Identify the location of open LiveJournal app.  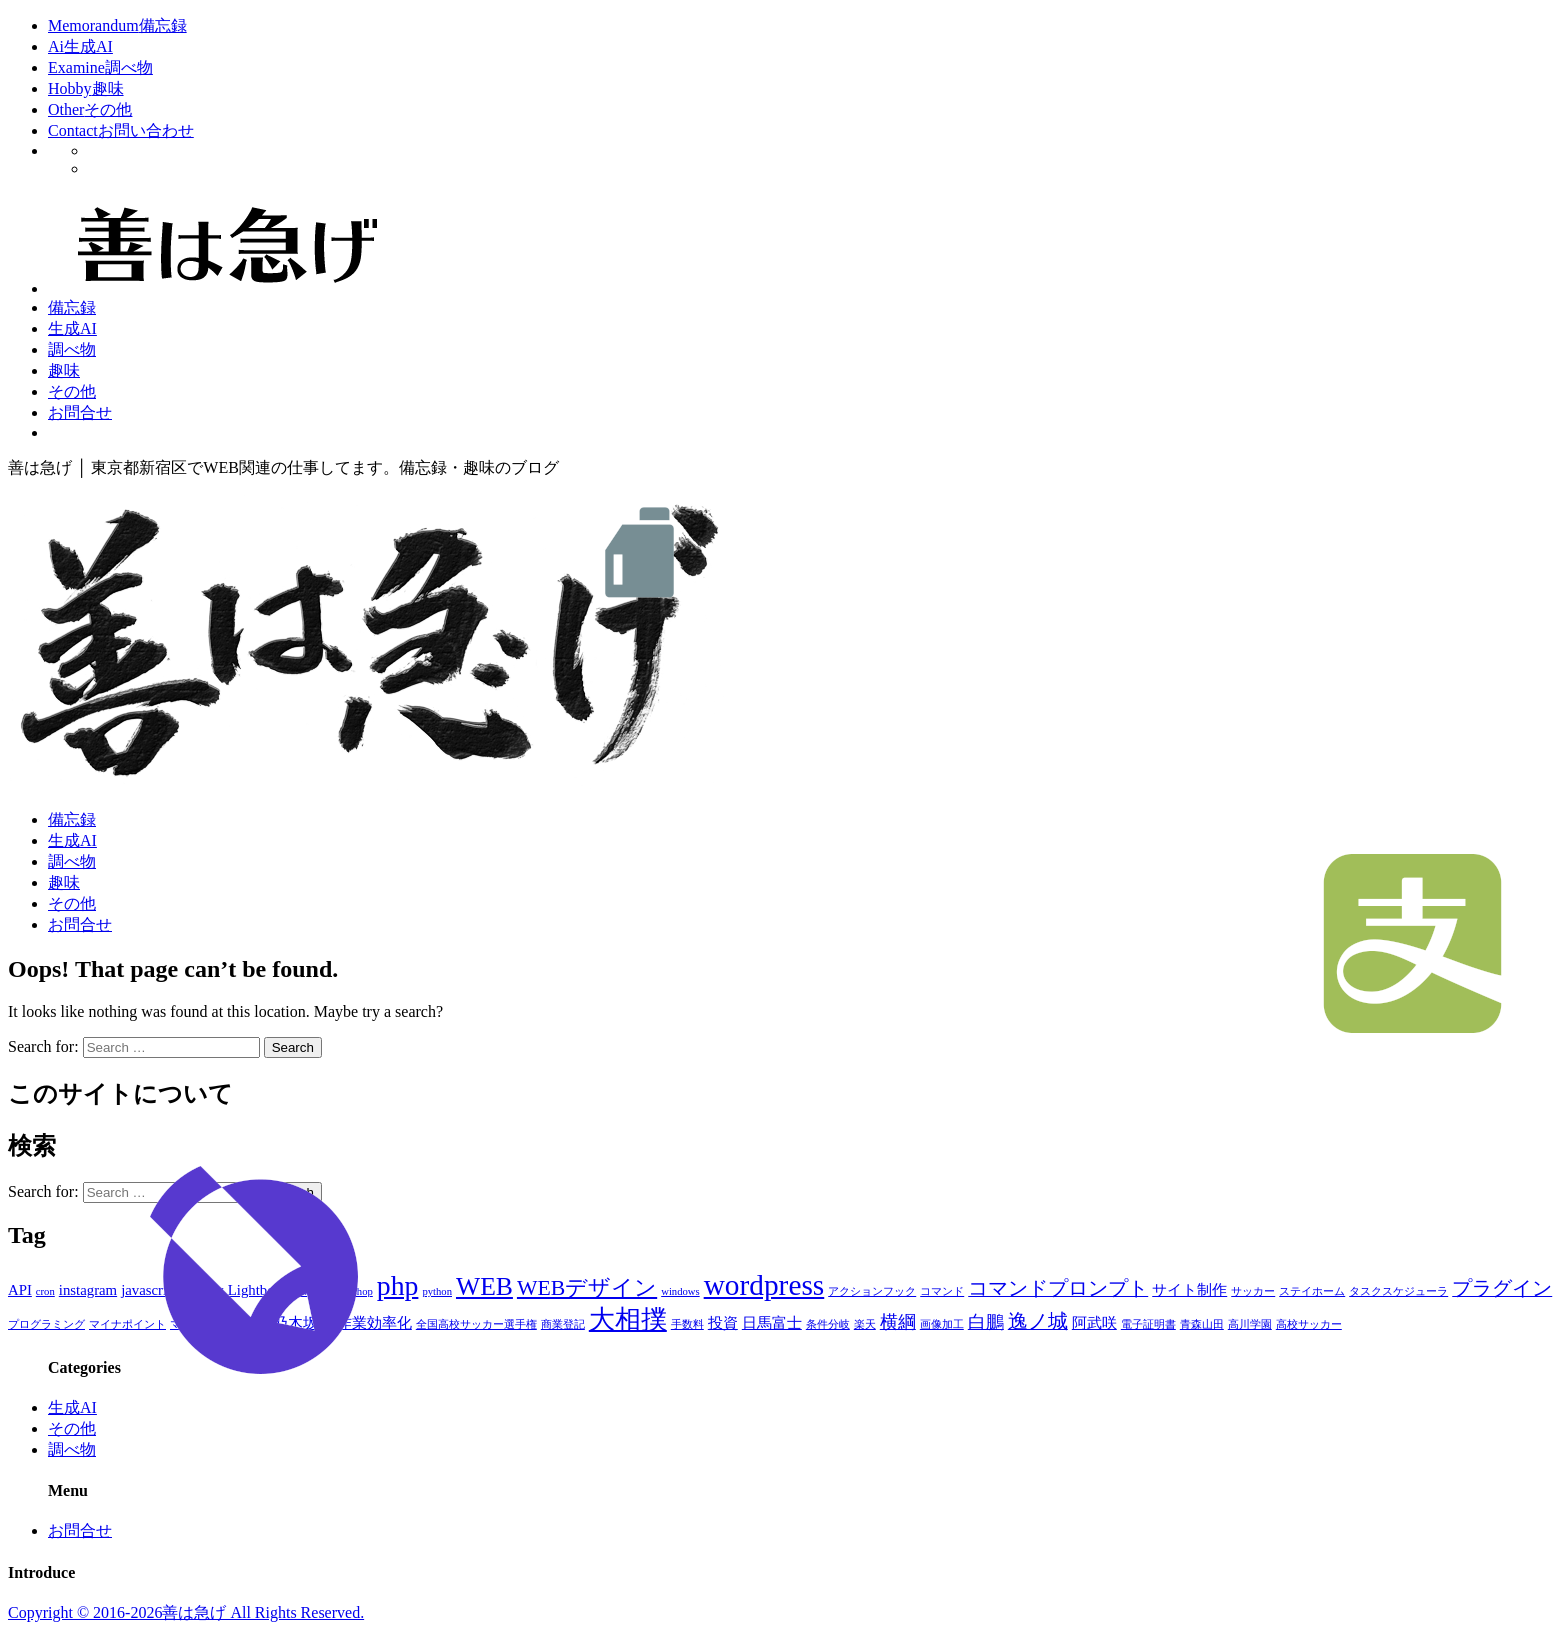
(254, 1270).